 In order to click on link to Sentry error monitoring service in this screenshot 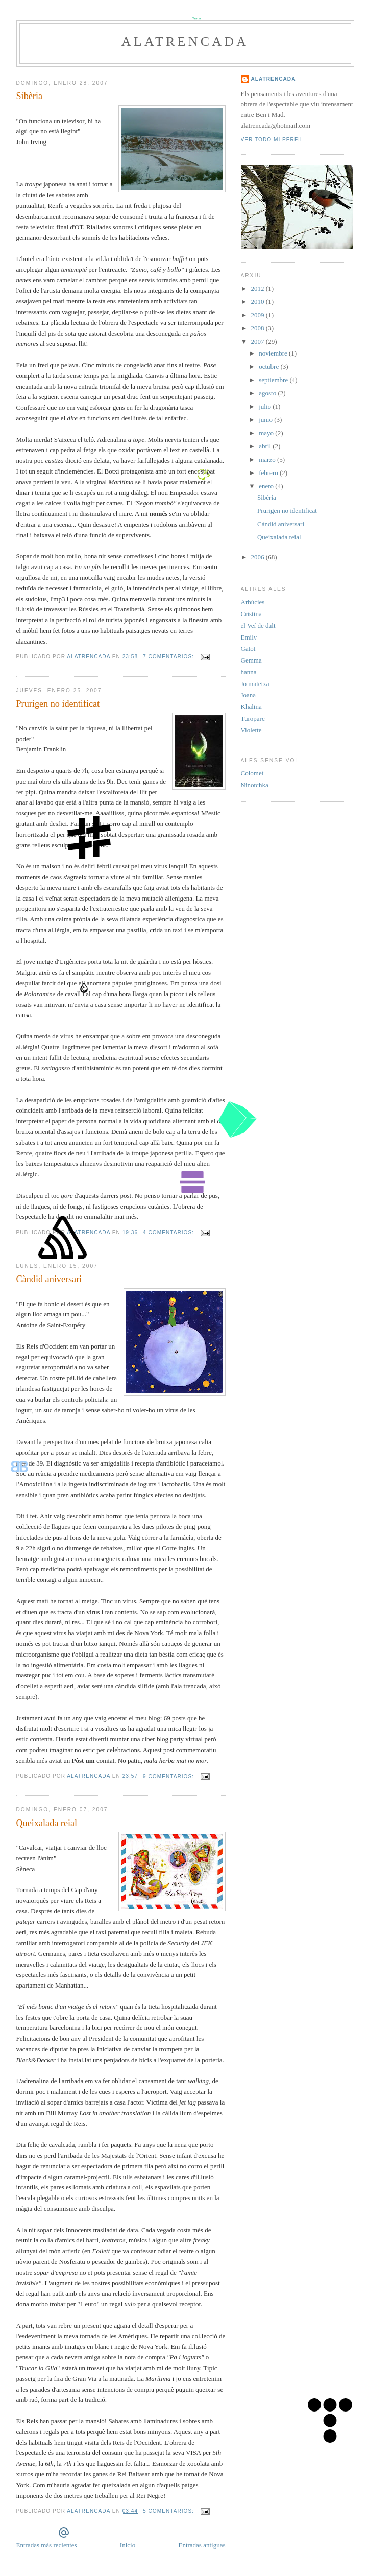, I will do `click(62, 1237)`.